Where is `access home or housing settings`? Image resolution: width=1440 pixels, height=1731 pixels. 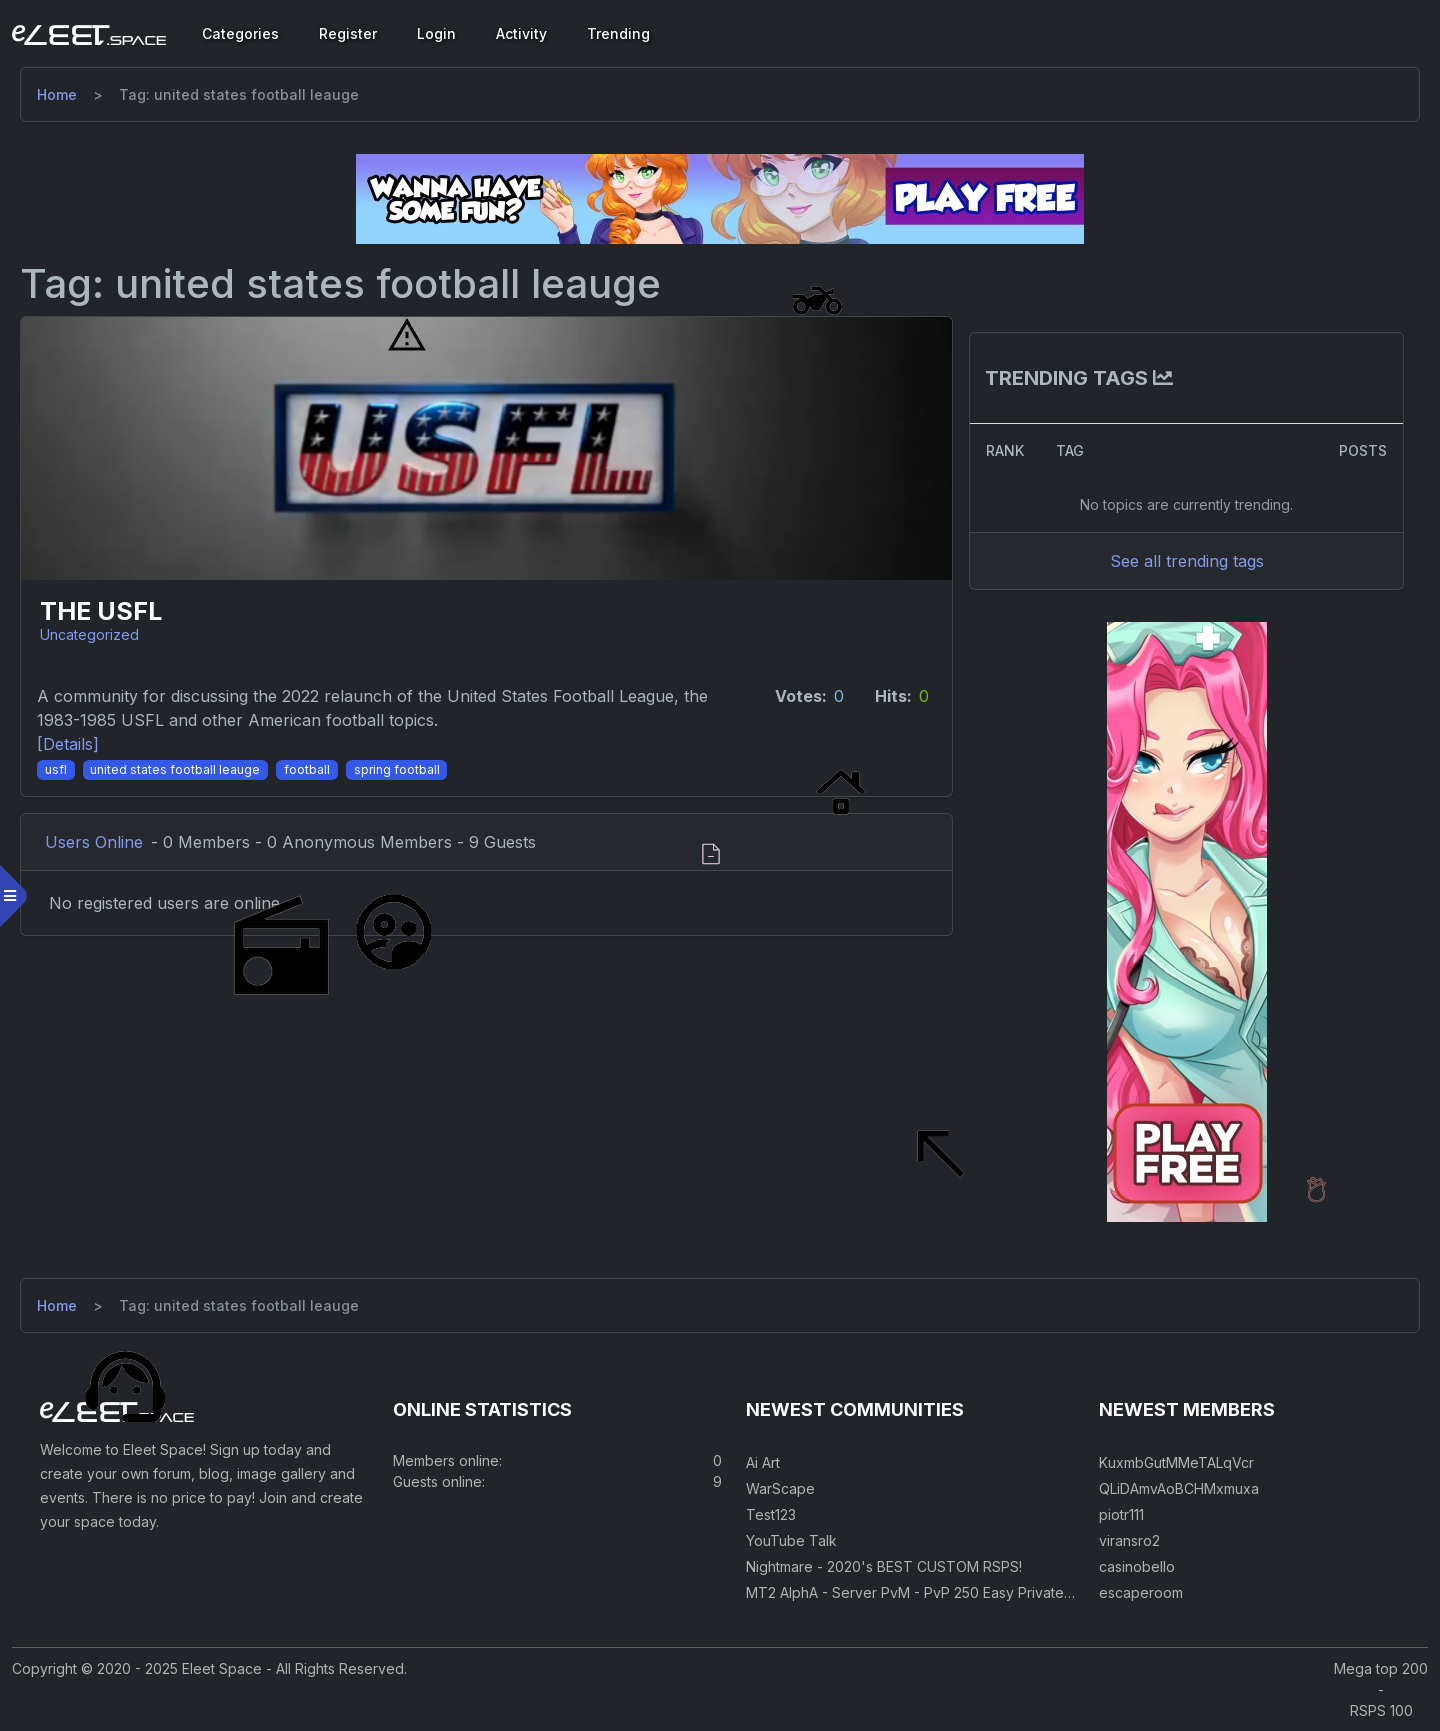 access home or housing settings is located at coordinates (841, 793).